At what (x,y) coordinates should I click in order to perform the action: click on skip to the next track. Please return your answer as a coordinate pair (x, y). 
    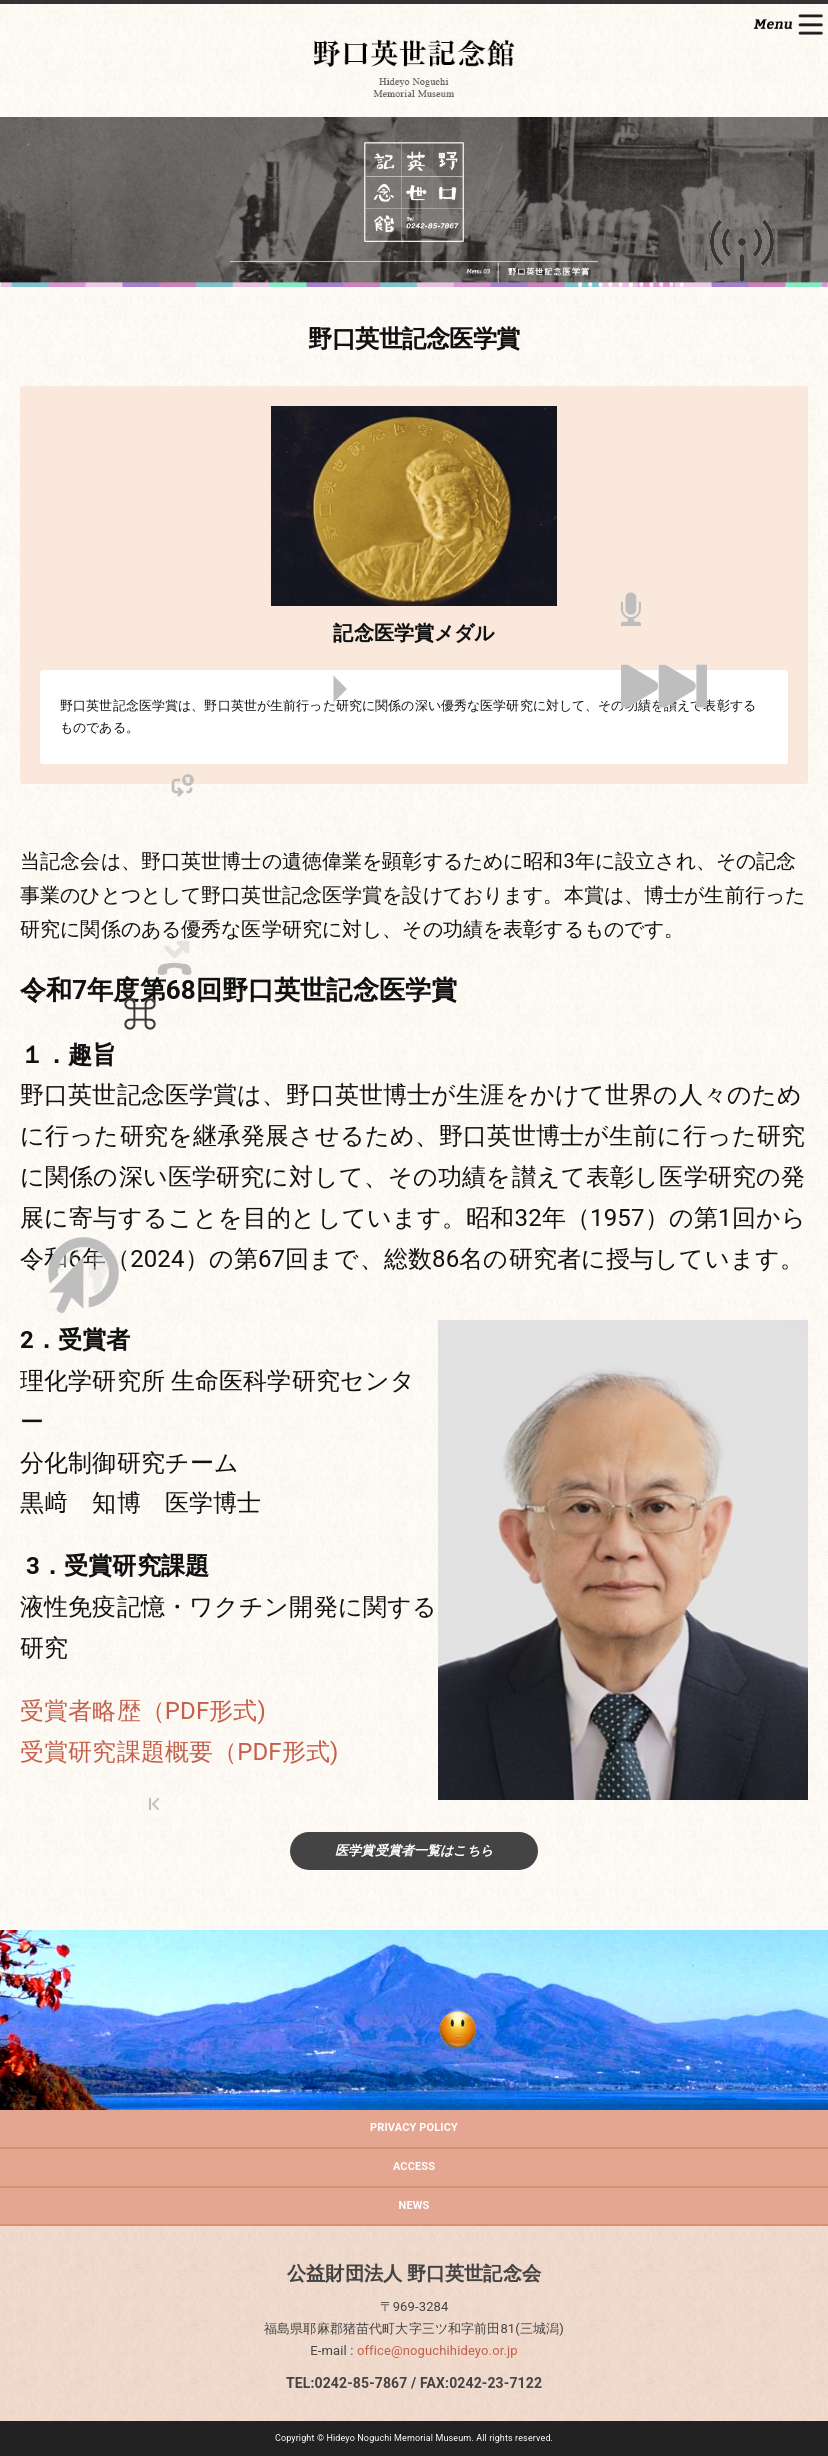
    Looking at the image, I should click on (664, 686).